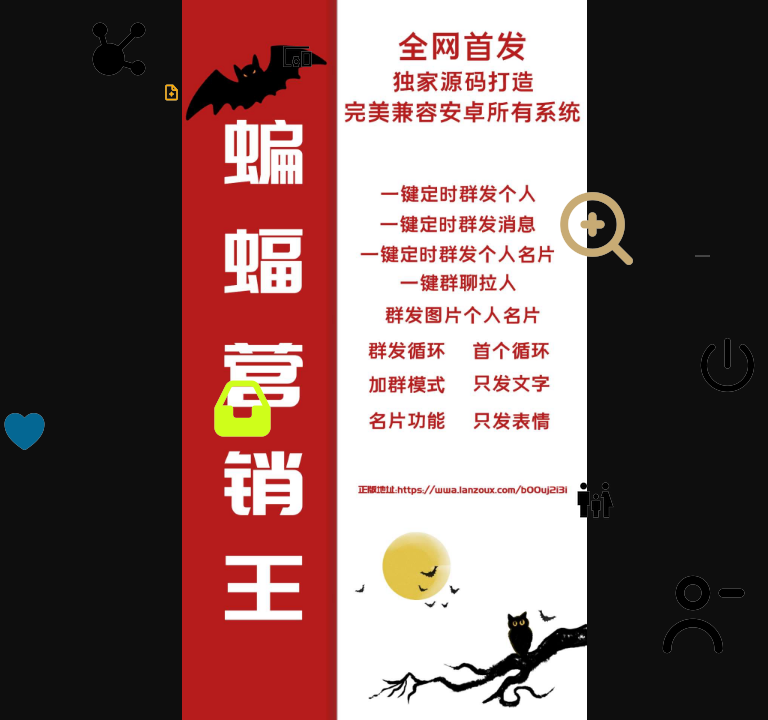 The height and width of the screenshot is (720, 768). Describe the element at coordinates (297, 56) in the screenshot. I see `view connected devices` at that location.